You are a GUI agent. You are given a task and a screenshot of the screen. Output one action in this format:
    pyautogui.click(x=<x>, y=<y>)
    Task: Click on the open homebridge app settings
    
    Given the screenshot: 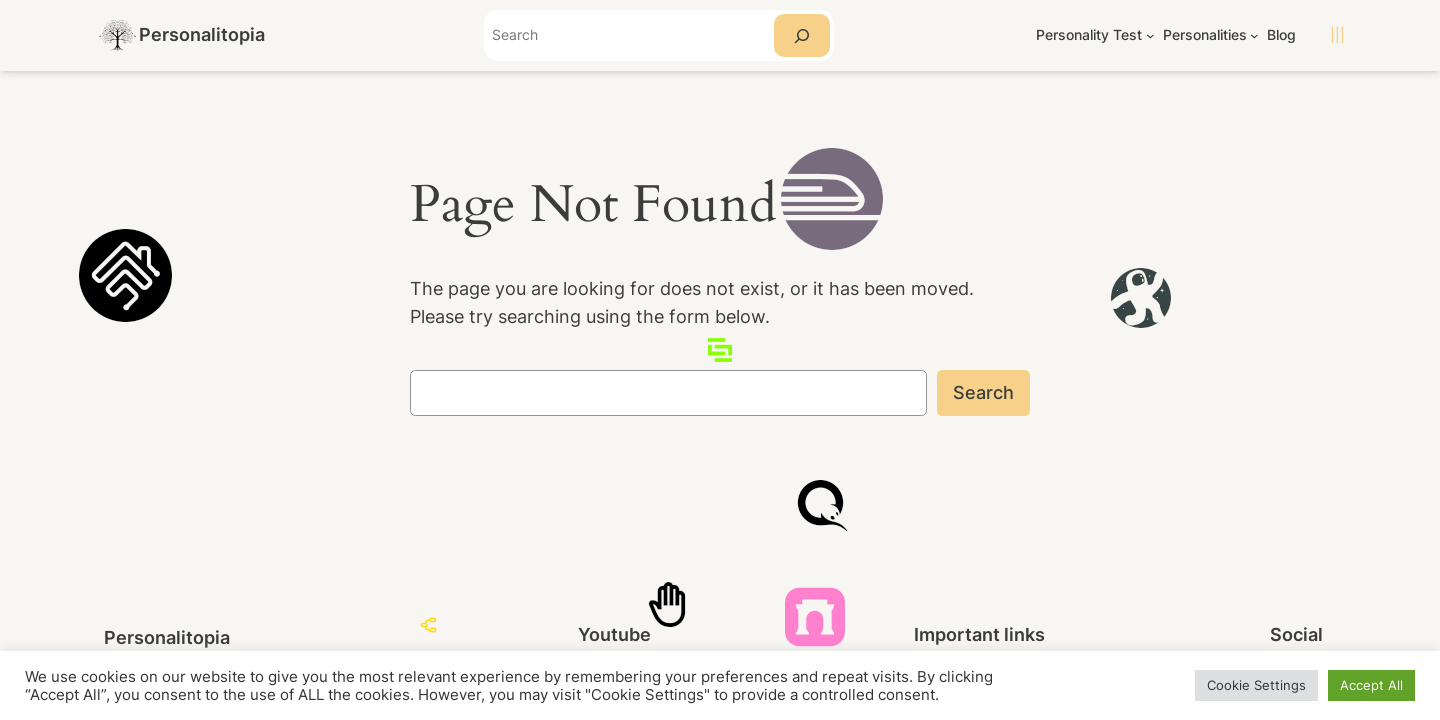 What is the action you would take?
    pyautogui.click(x=125, y=275)
    